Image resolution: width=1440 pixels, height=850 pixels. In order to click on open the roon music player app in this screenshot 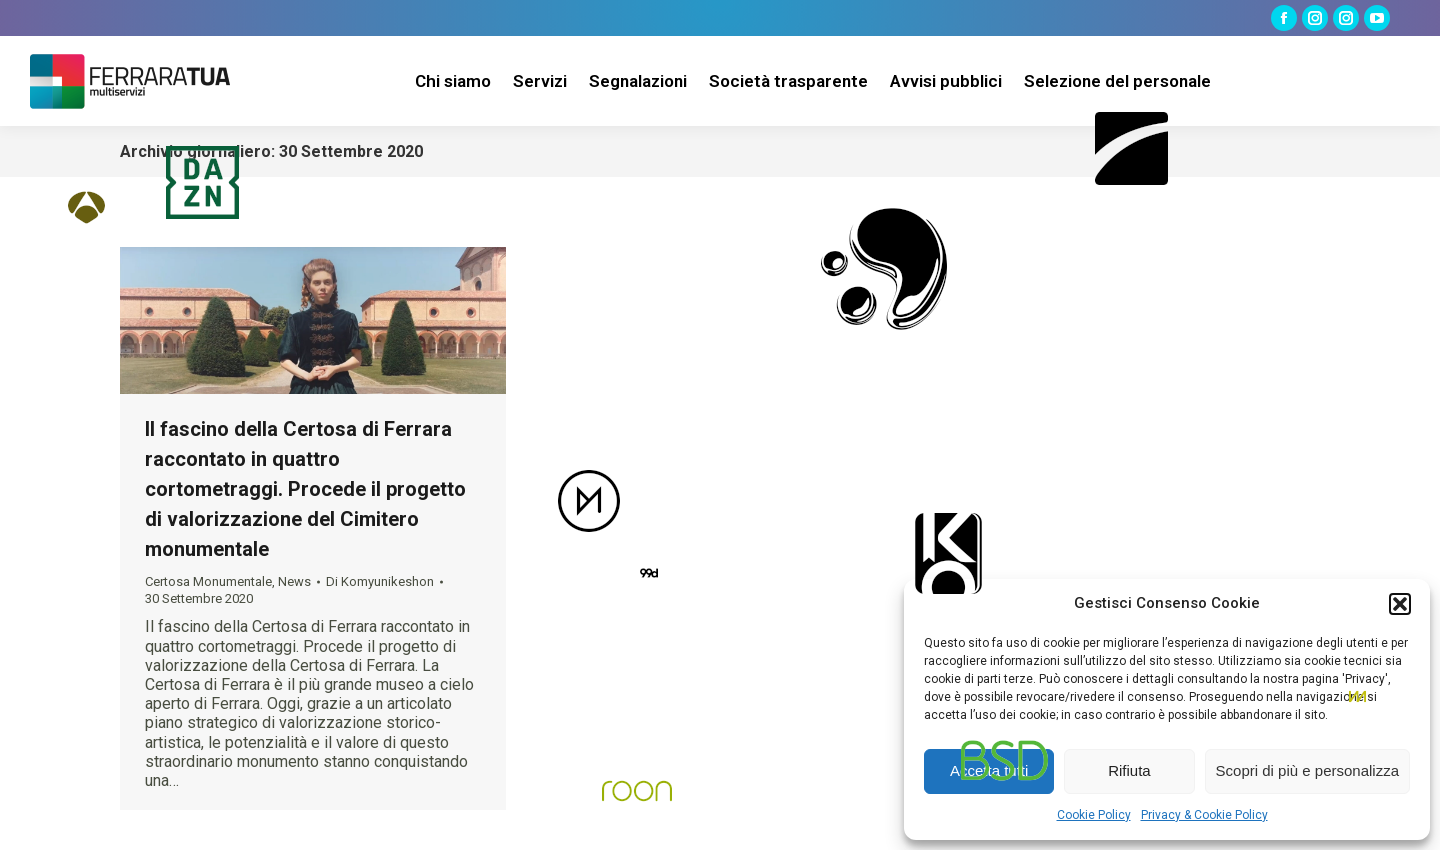, I will do `click(637, 791)`.